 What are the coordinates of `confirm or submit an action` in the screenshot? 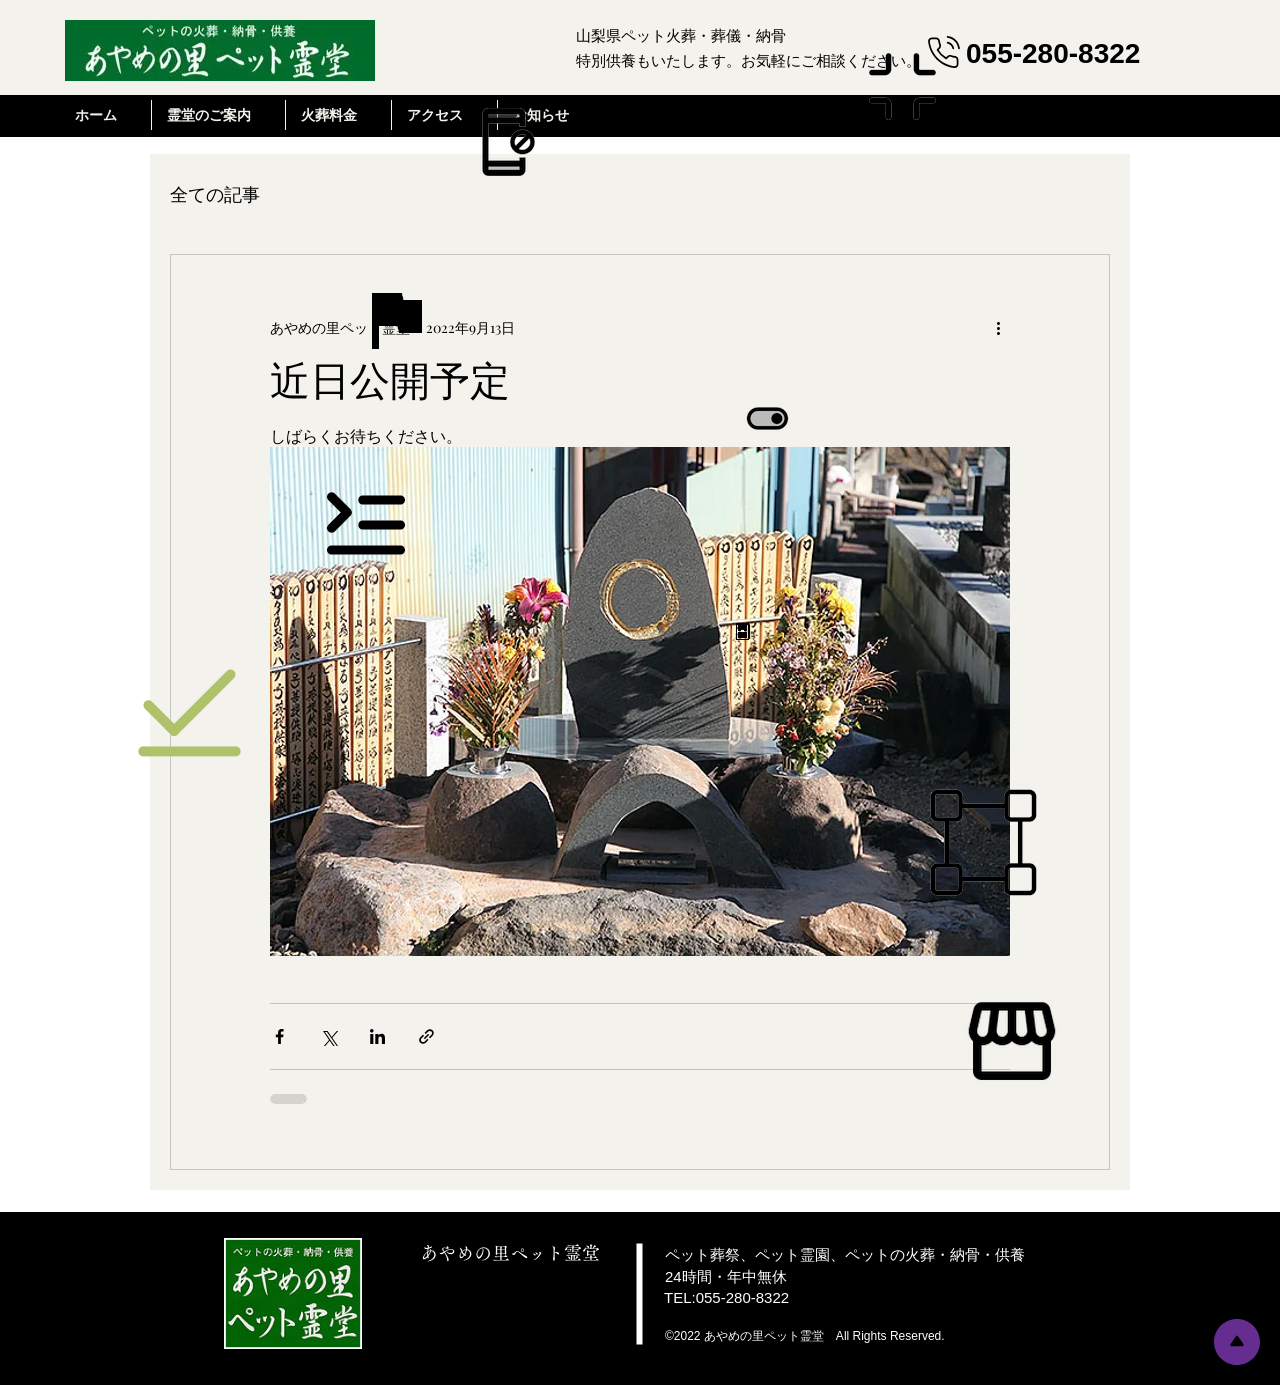 It's located at (189, 715).